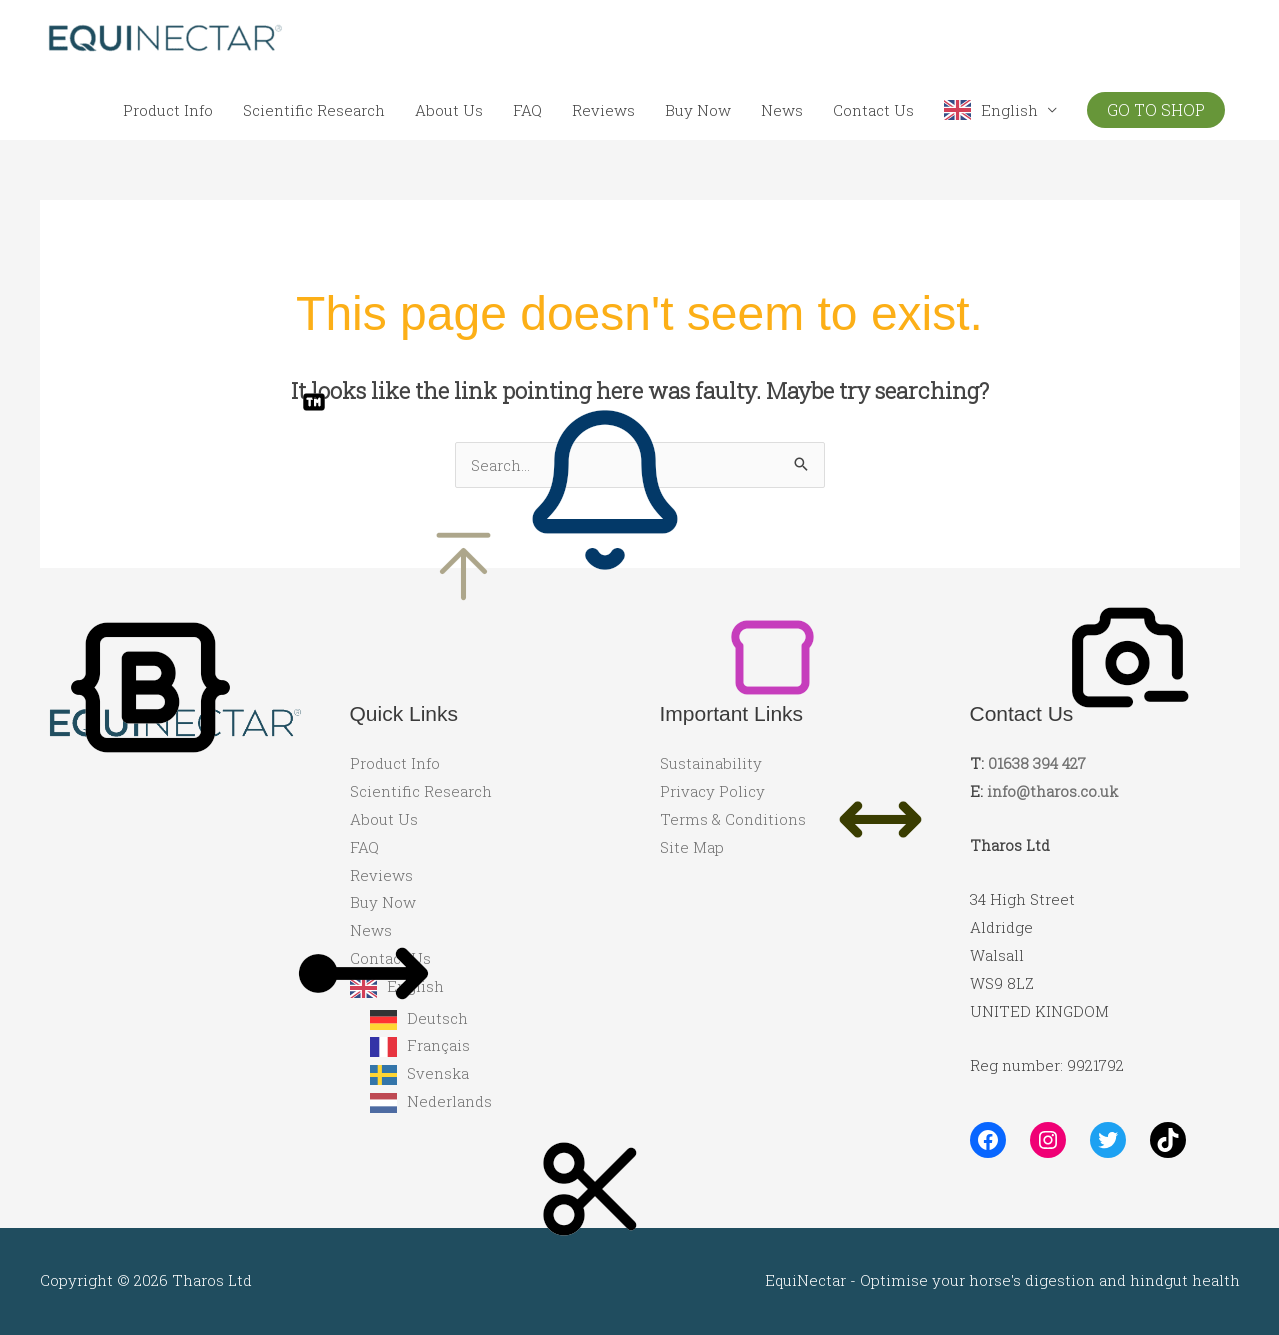 The width and height of the screenshot is (1279, 1335). Describe the element at coordinates (463, 566) in the screenshot. I see `move item to top of list` at that location.